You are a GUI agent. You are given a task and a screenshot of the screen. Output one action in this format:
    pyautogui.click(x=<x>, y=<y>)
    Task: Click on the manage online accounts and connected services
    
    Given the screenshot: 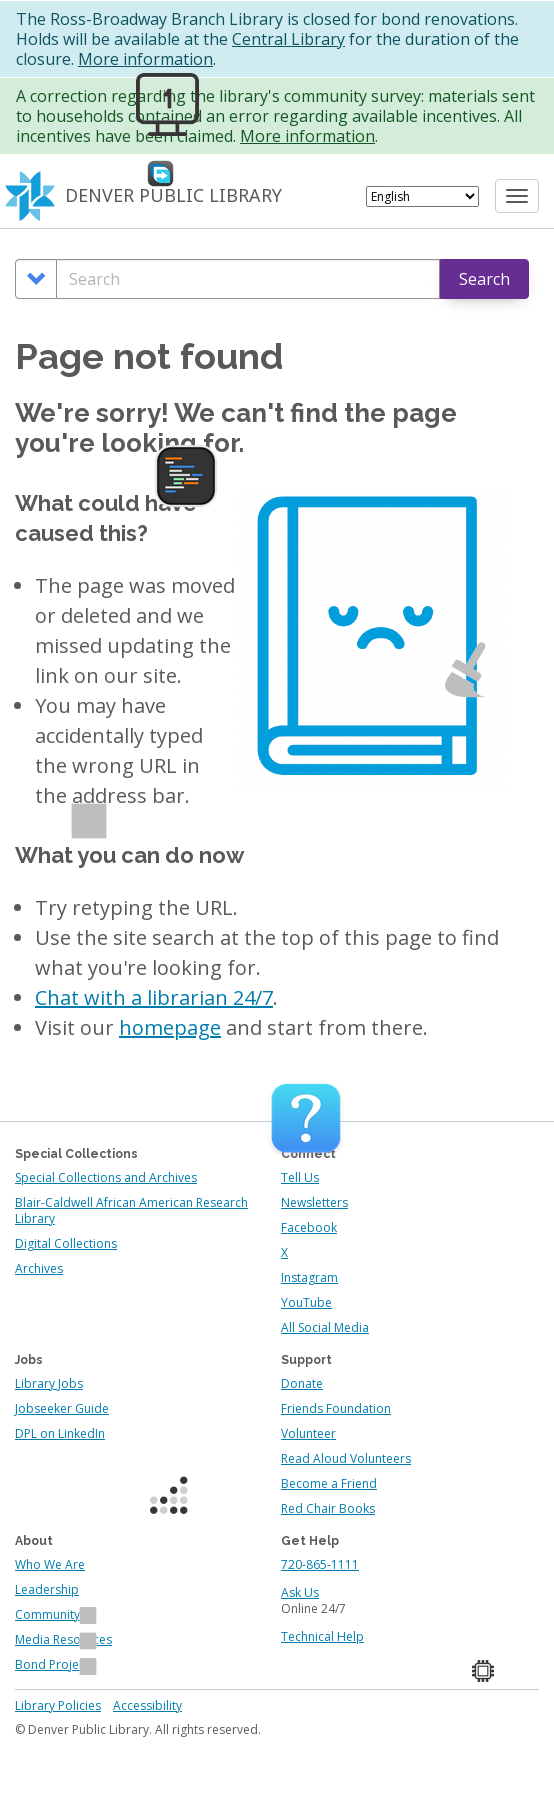 What is the action you would take?
    pyautogui.click(x=296, y=534)
    